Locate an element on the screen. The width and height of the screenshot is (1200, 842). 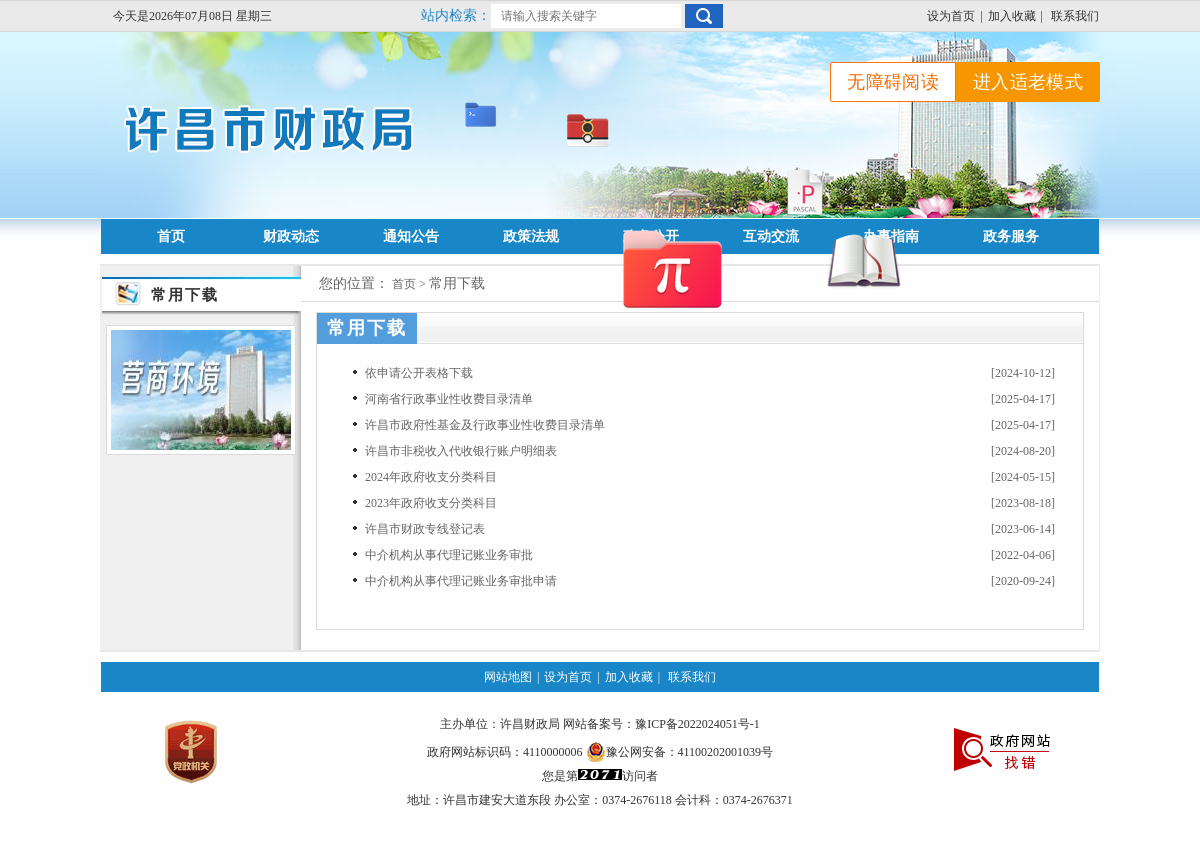
a pascal programming language source file is located at coordinates (805, 193).